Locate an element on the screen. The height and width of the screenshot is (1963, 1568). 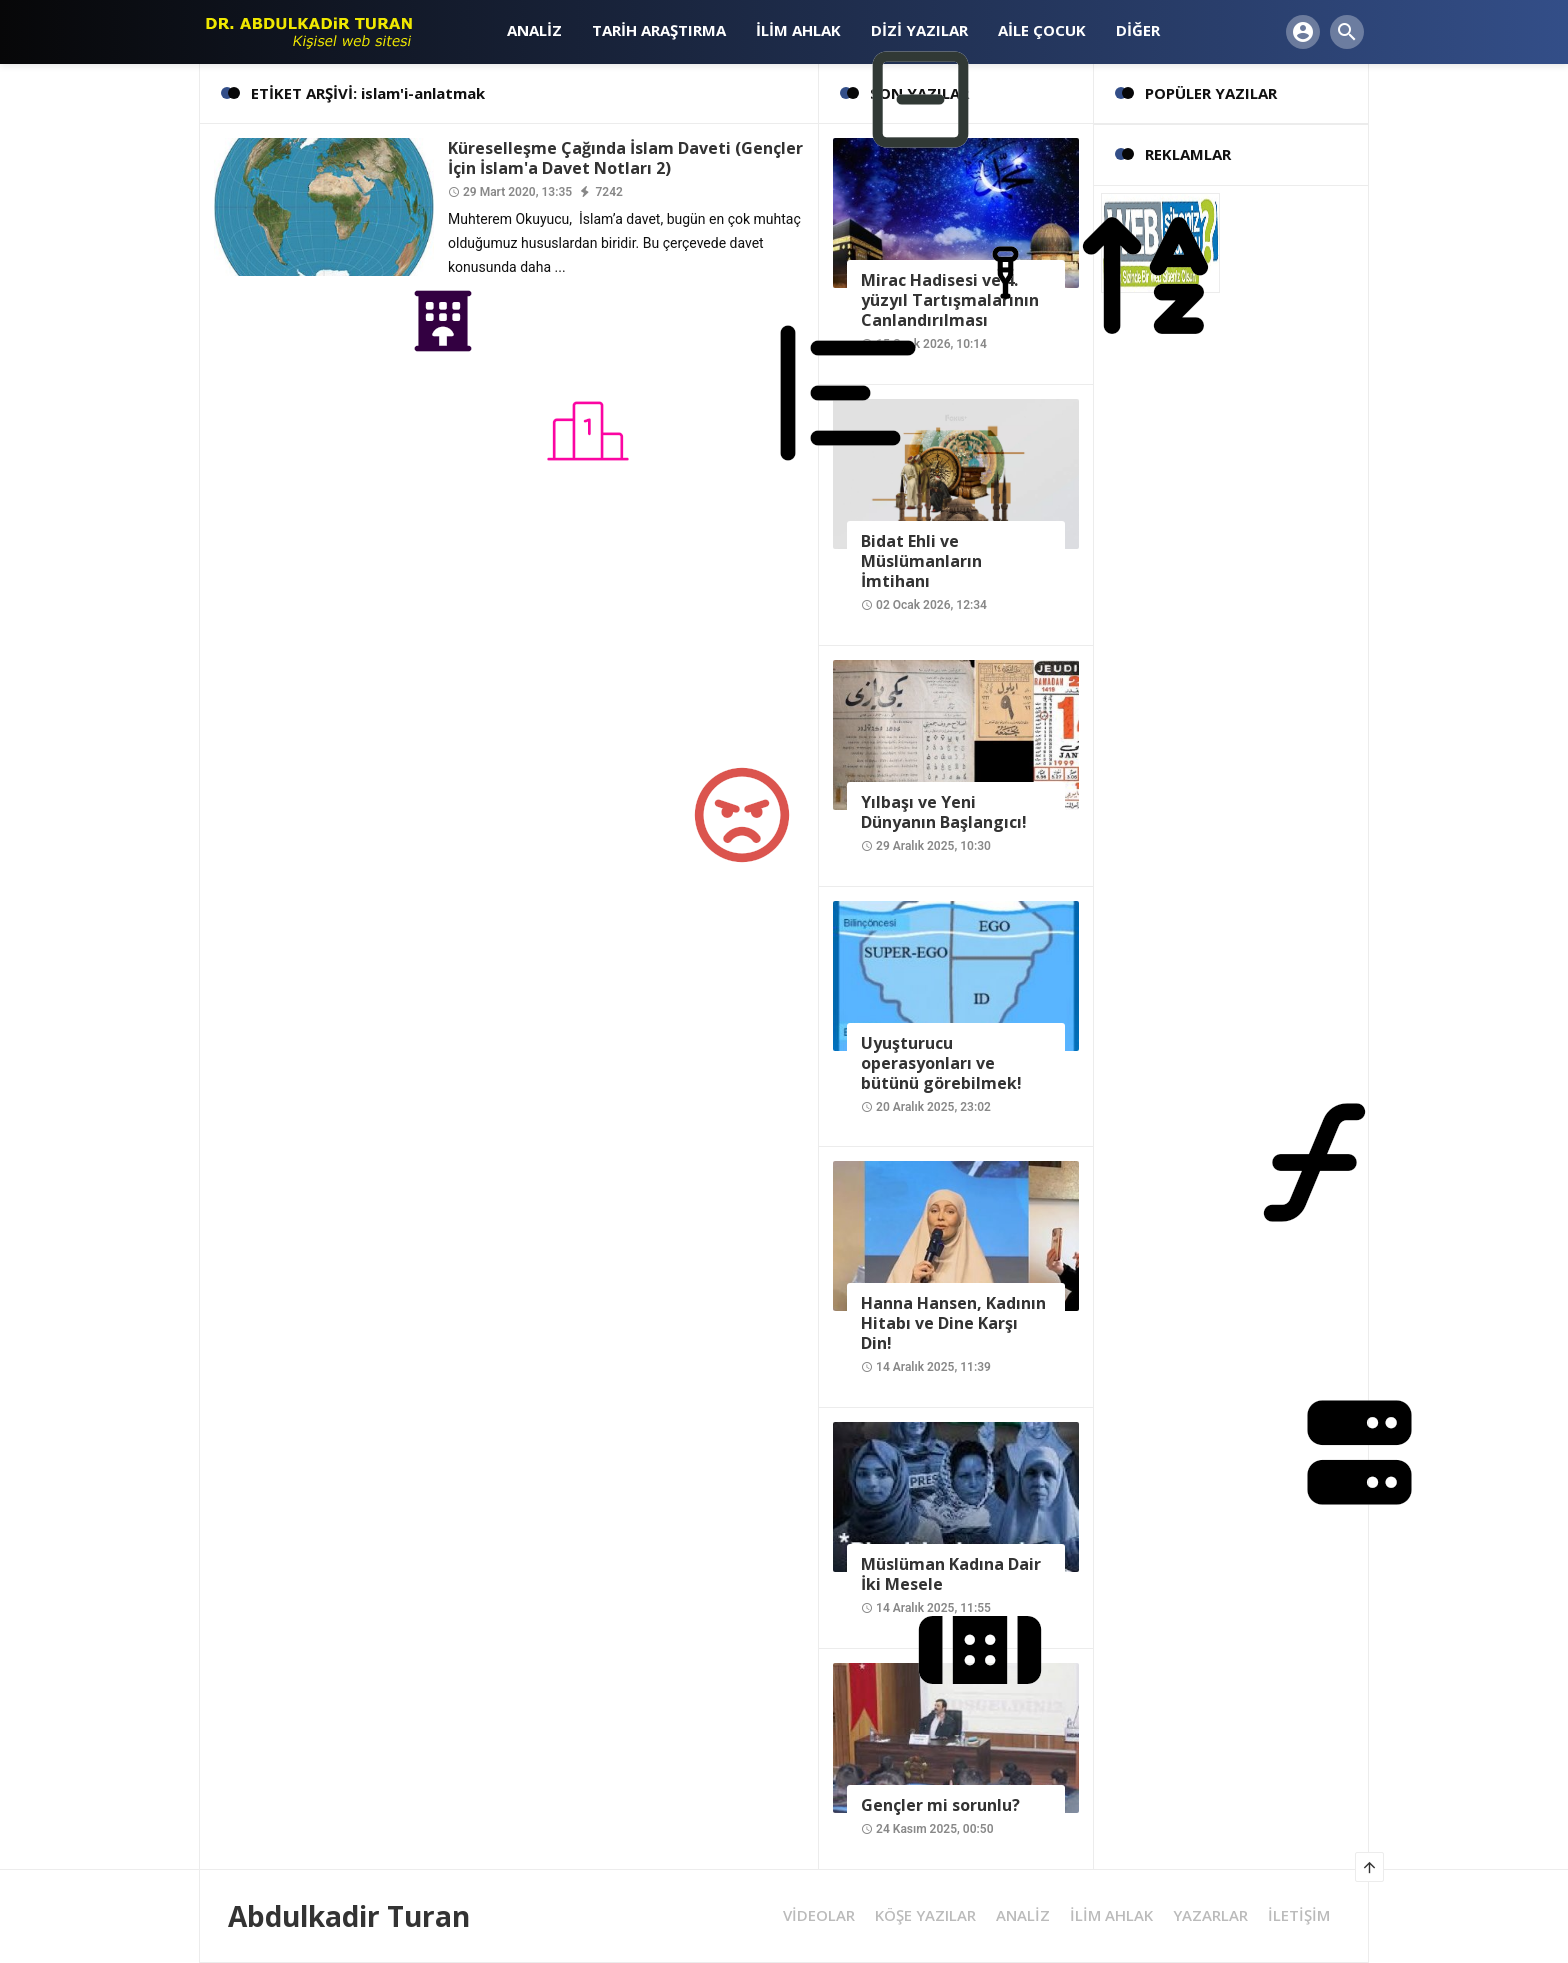
indicates florin or dutch guilder currency is located at coordinates (1314, 1162).